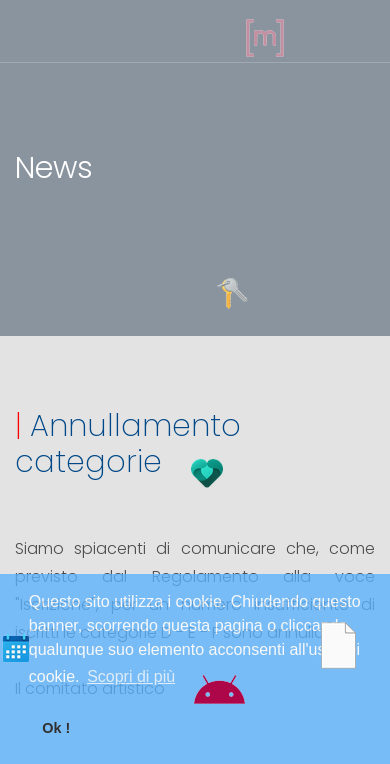 The height and width of the screenshot is (764, 390). I want to click on a generic file or document, so click(338, 645).